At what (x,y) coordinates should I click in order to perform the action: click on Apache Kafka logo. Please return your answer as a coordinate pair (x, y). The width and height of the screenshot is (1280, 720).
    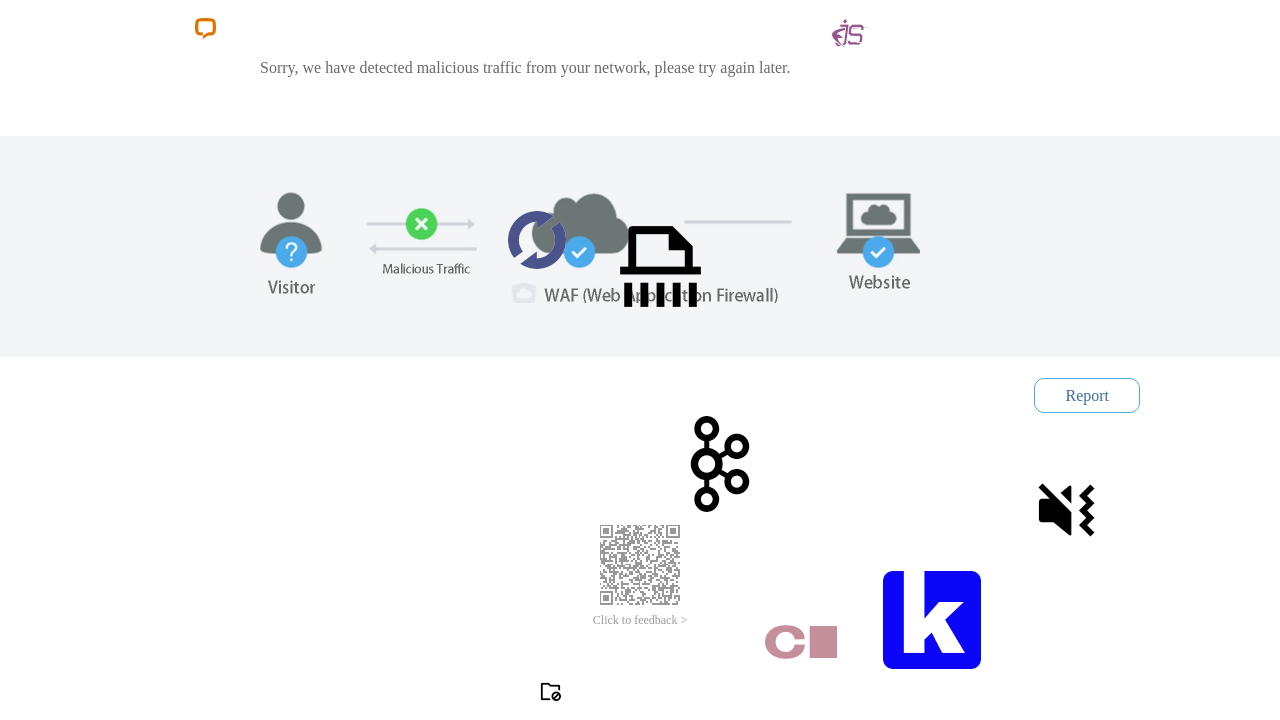
    Looking at the image, I should click on (720, 464).